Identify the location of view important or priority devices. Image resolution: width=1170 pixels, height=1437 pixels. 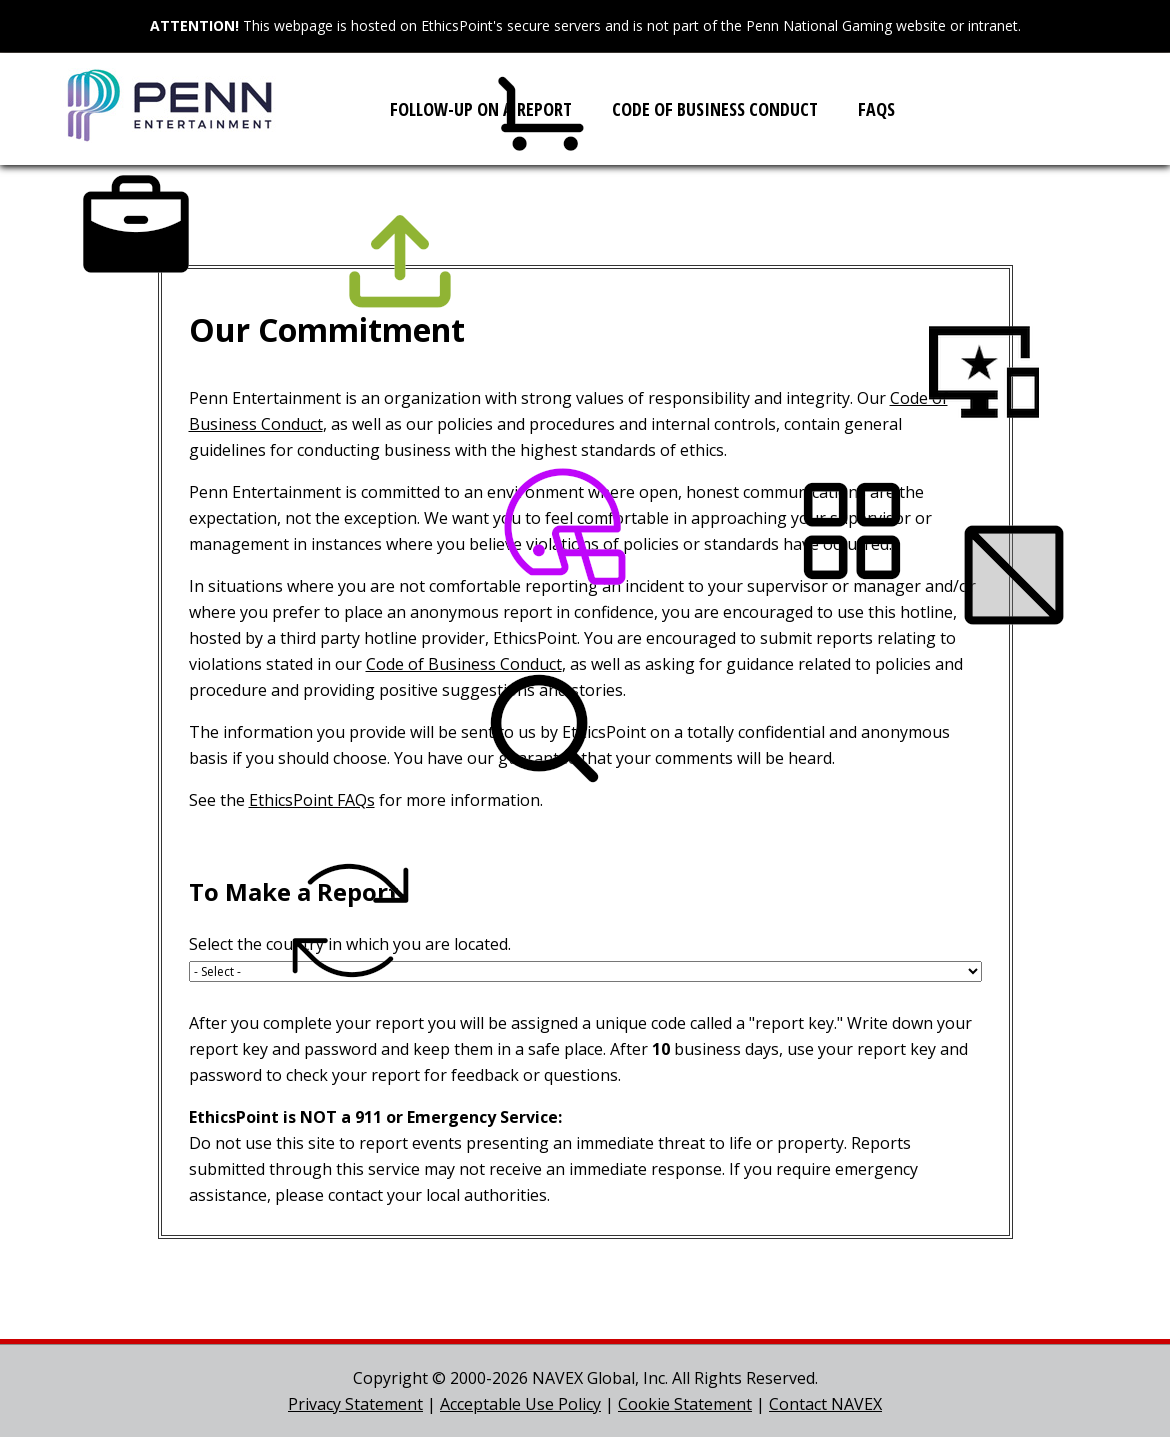
(984, 372).